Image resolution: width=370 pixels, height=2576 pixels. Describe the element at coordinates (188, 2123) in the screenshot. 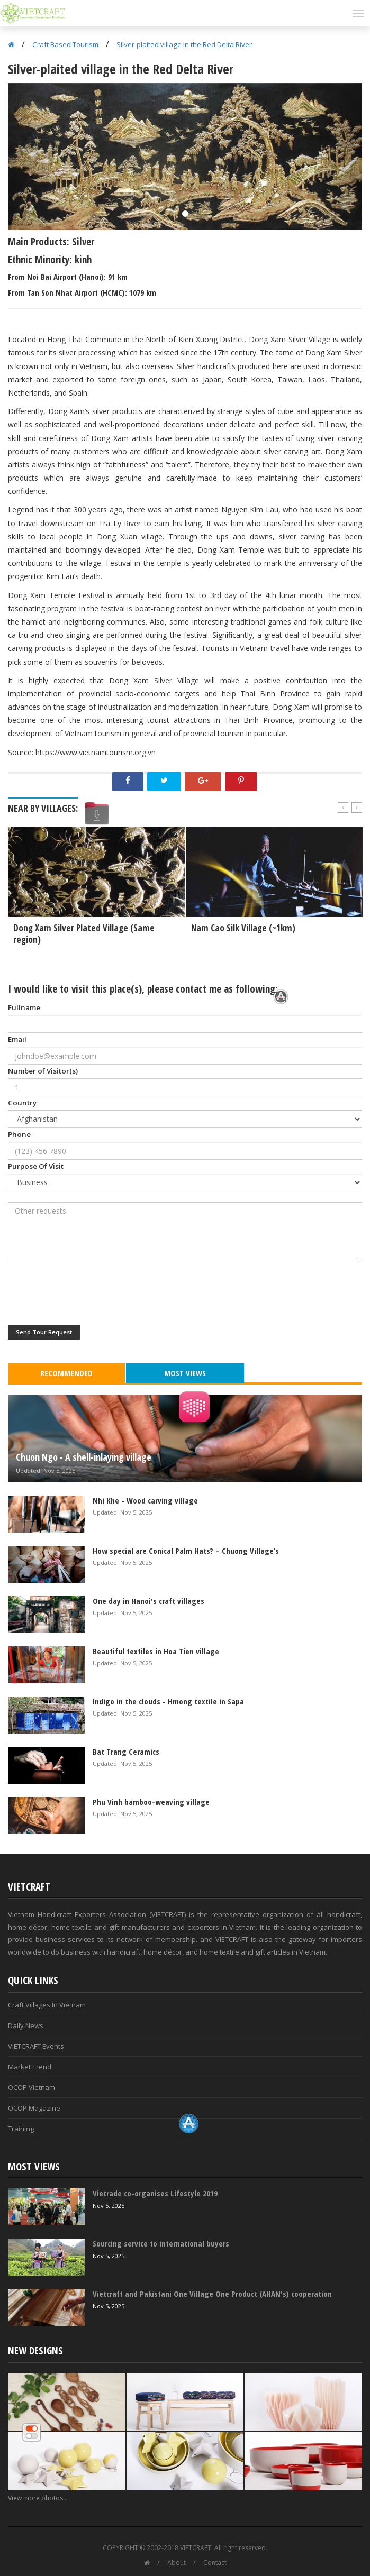

I see `open software properties and driver settings` at that location.